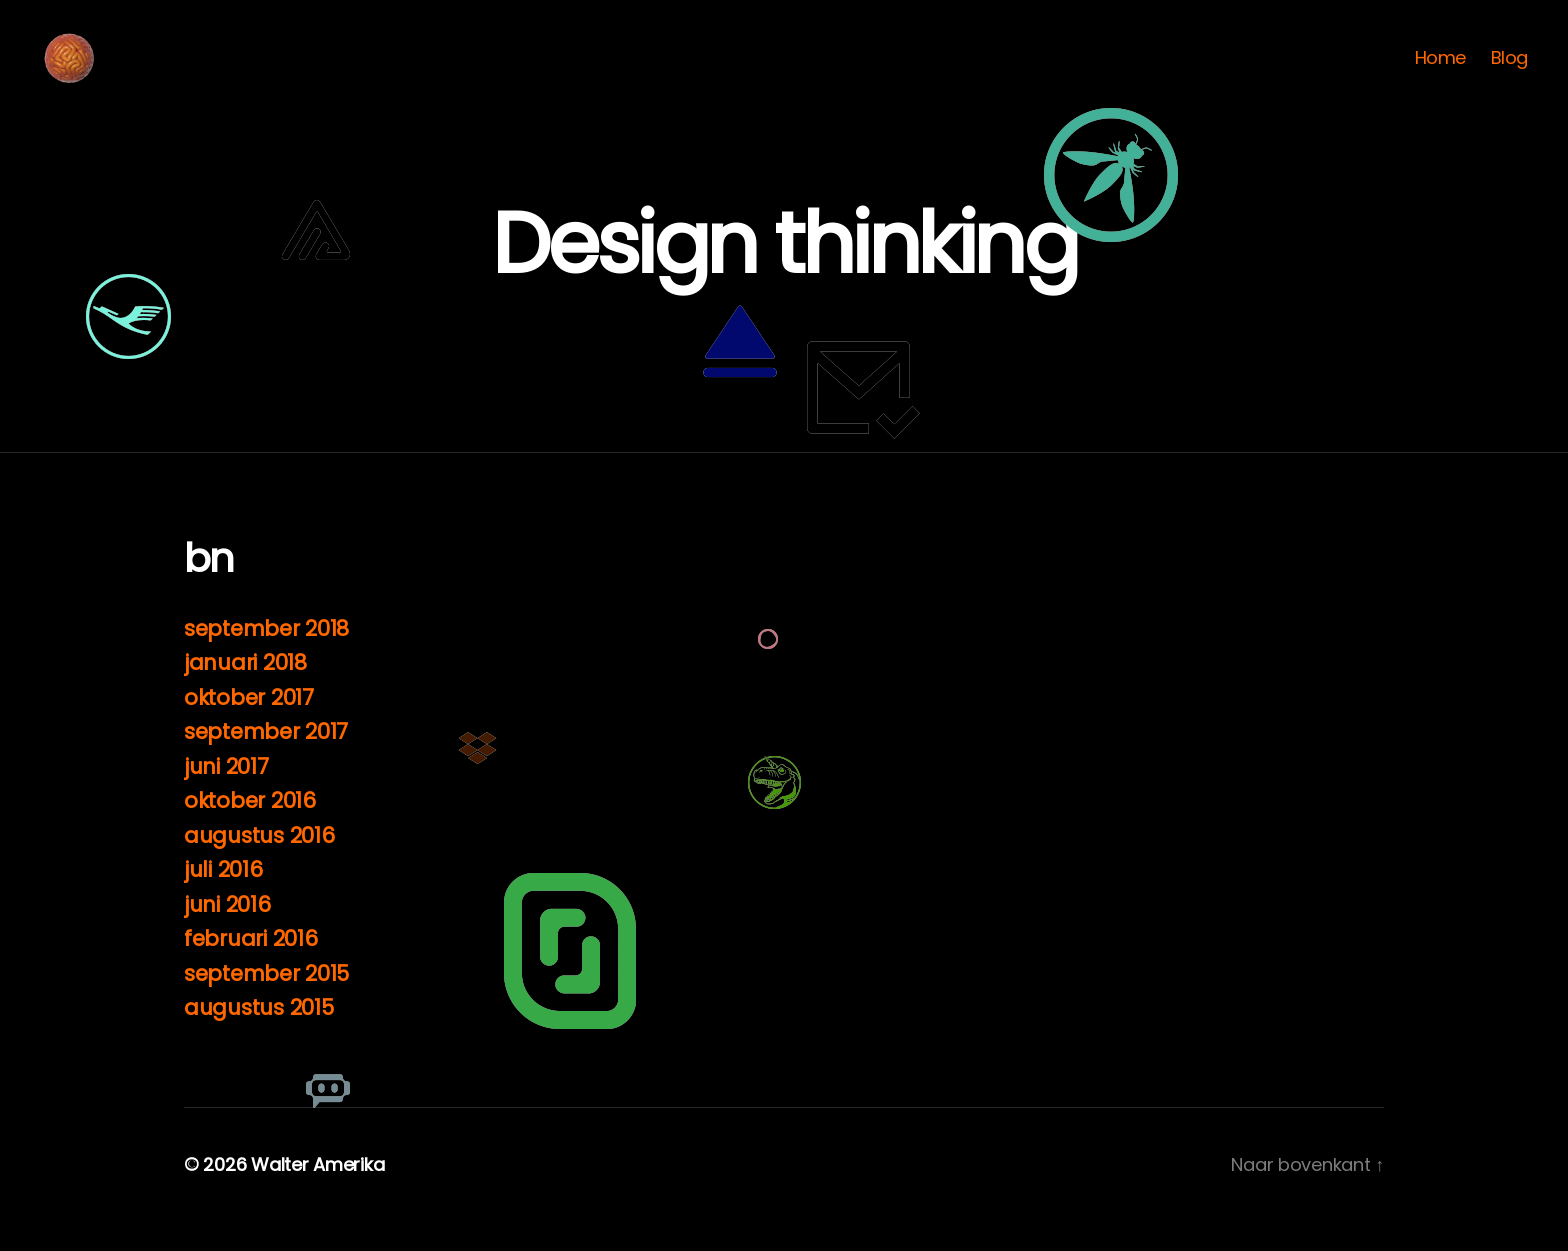  Describe the element at coordinates (316, 230) in the screenshot. I see `open the AList file management application` at that location.